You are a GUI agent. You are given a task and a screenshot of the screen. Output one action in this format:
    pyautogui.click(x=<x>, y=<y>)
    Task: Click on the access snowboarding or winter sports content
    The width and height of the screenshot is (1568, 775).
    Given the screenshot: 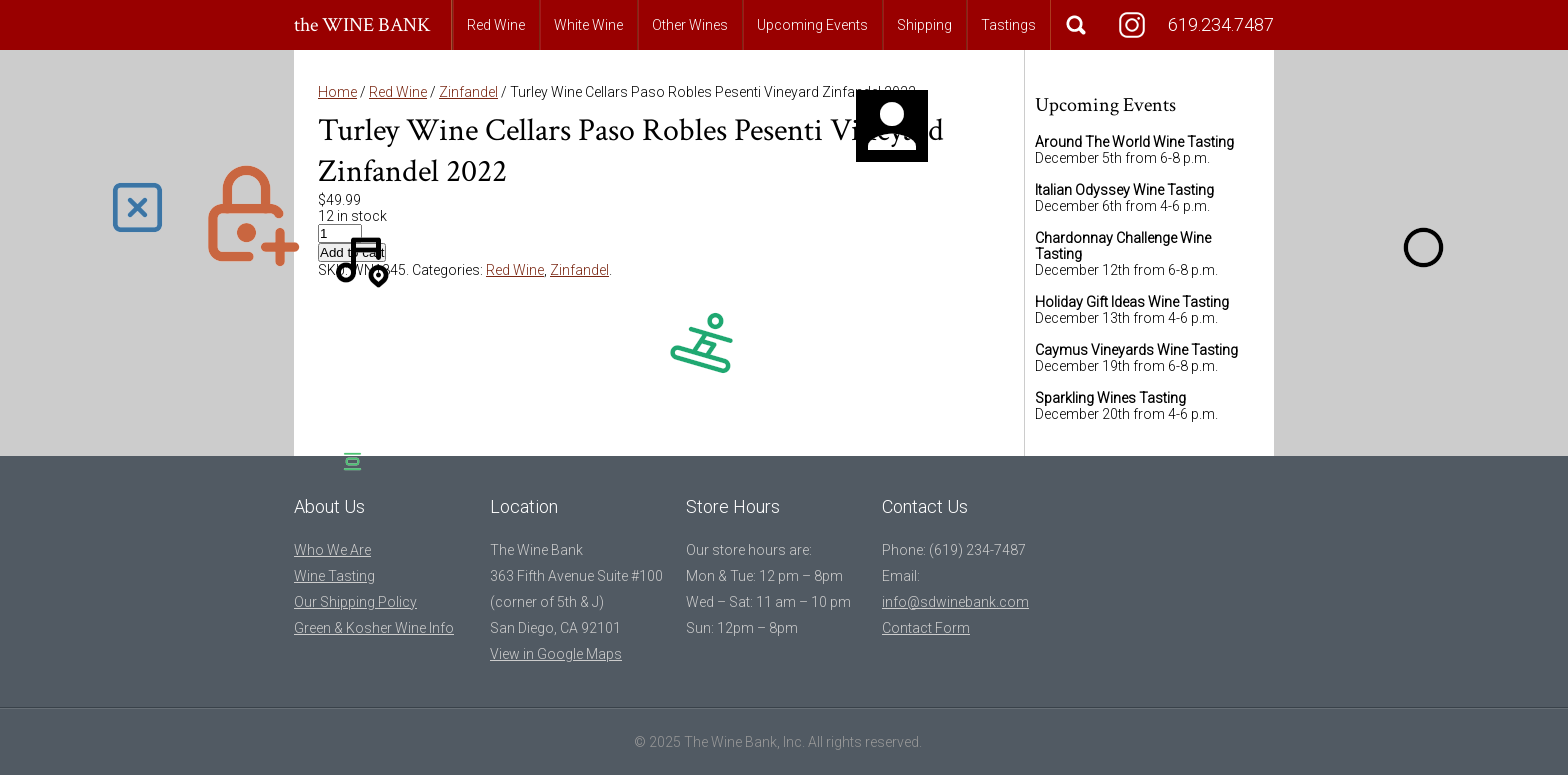 What is the action you would take?
    pyautogui.click(x=705, y=343)
    